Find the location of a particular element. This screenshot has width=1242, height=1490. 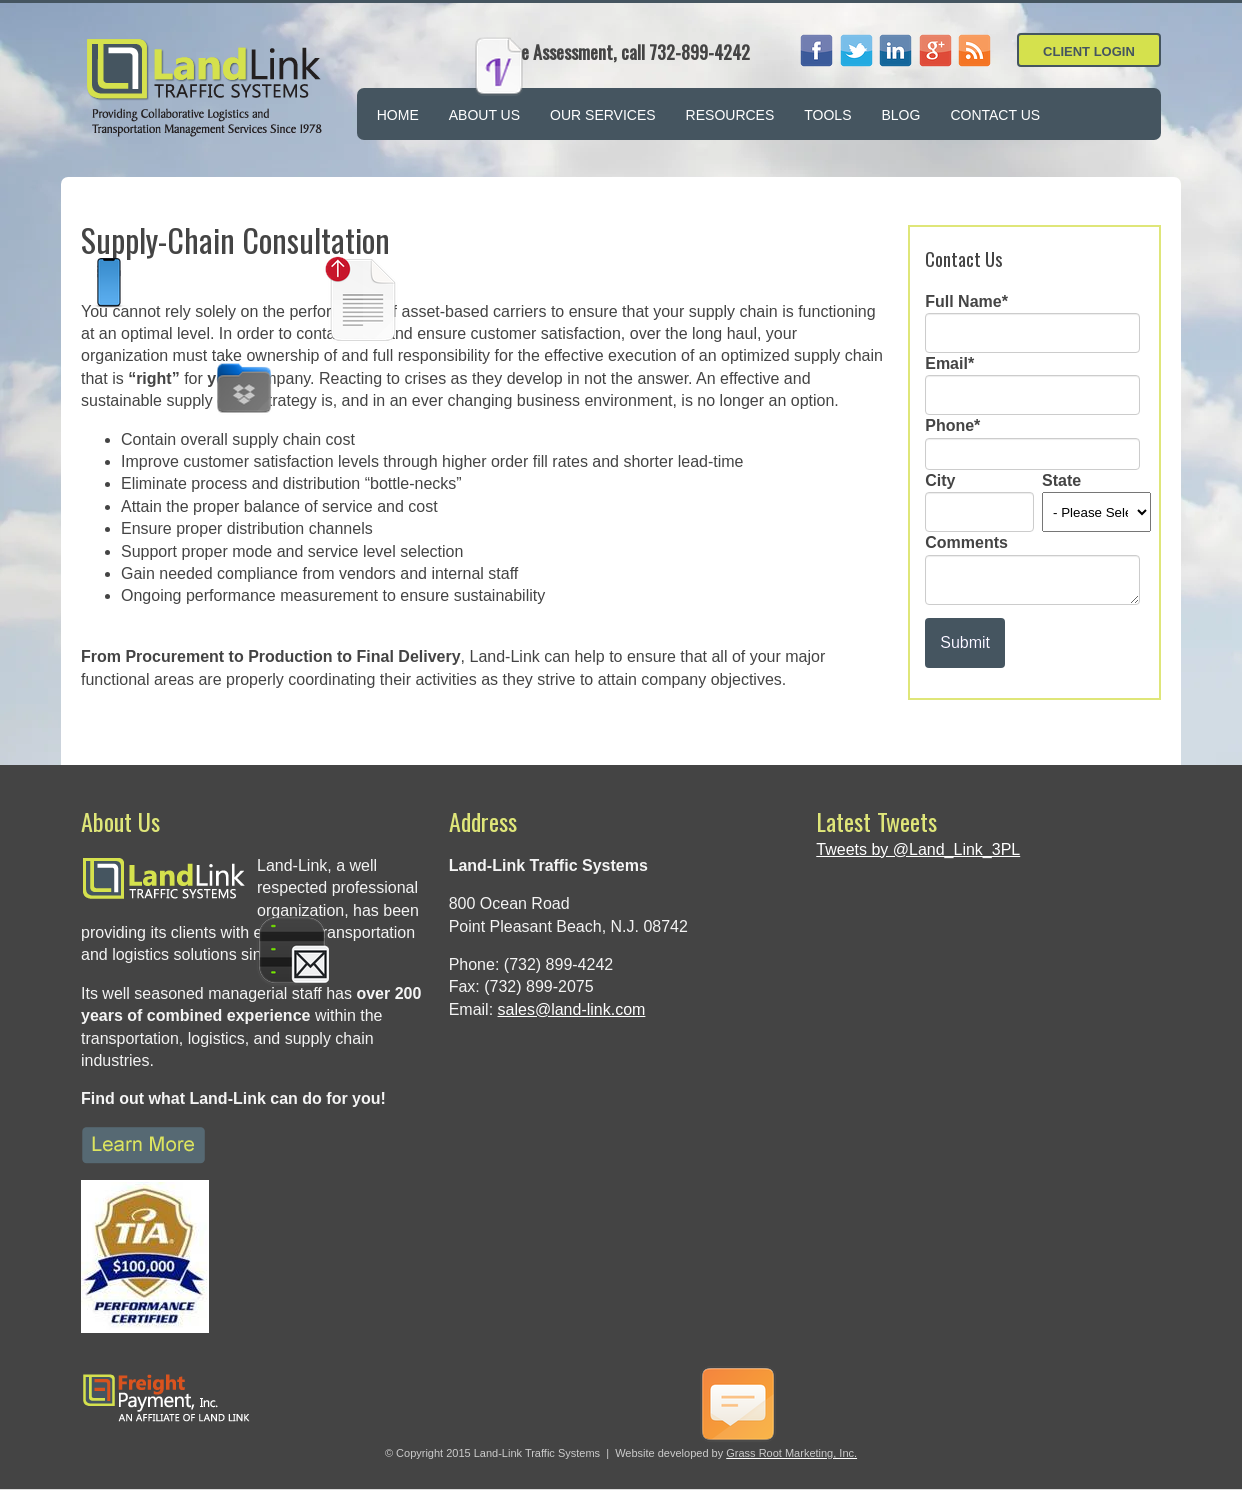

open the messaging app is located at coordinates (738, 1404).